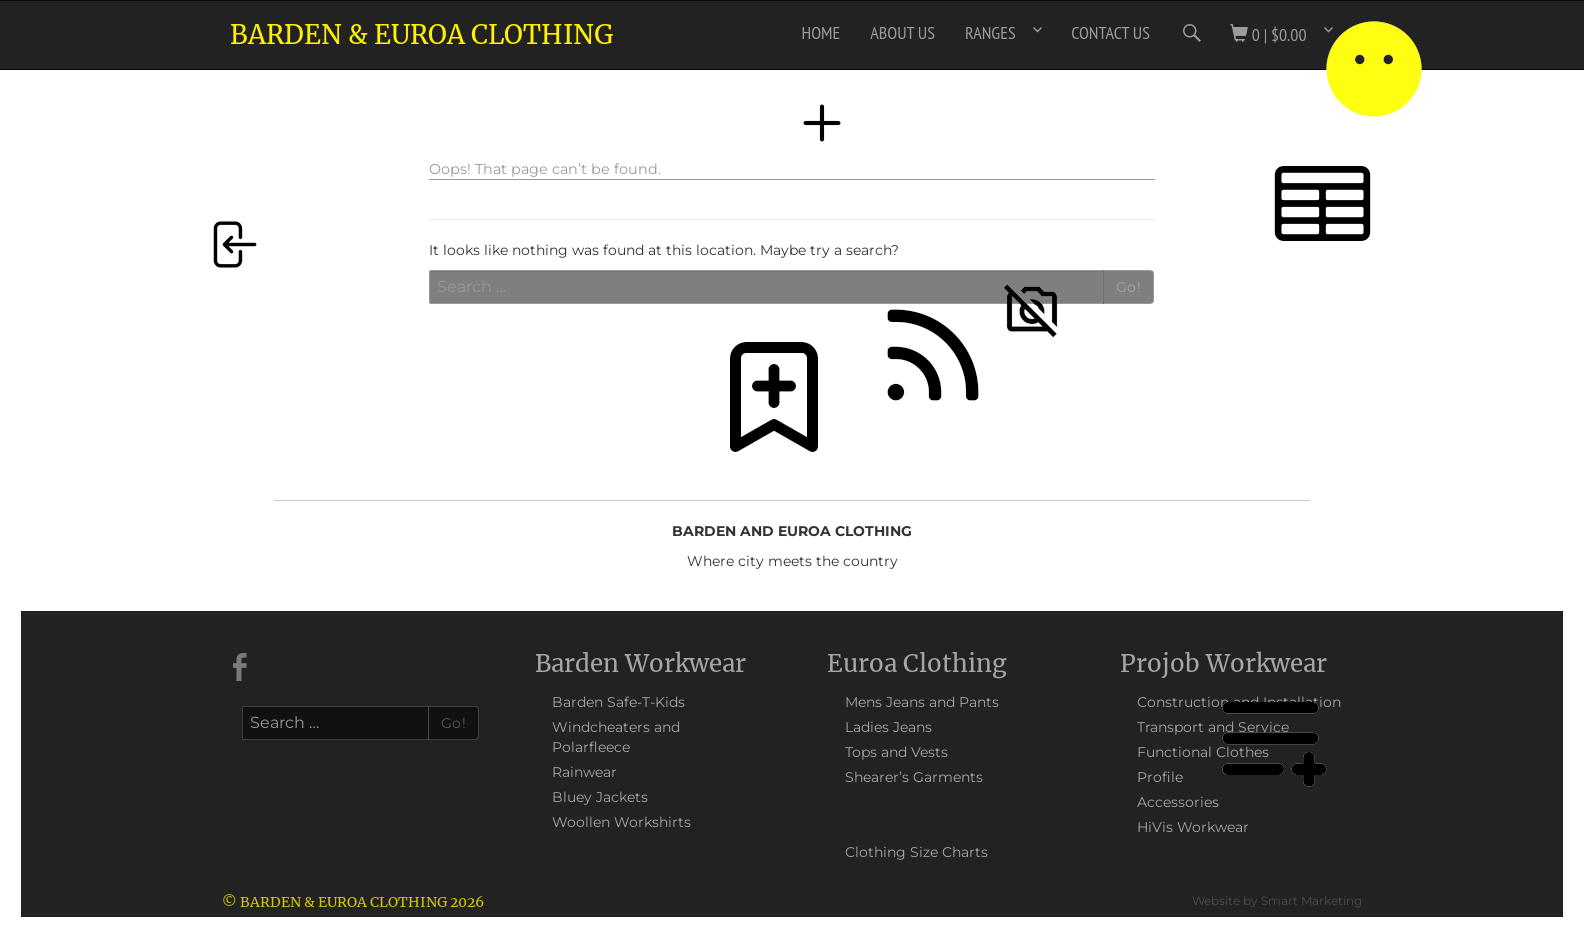 The height and width of the screenshot is (938, 1584). I want to click on view data in table format, so click(1322, 203).